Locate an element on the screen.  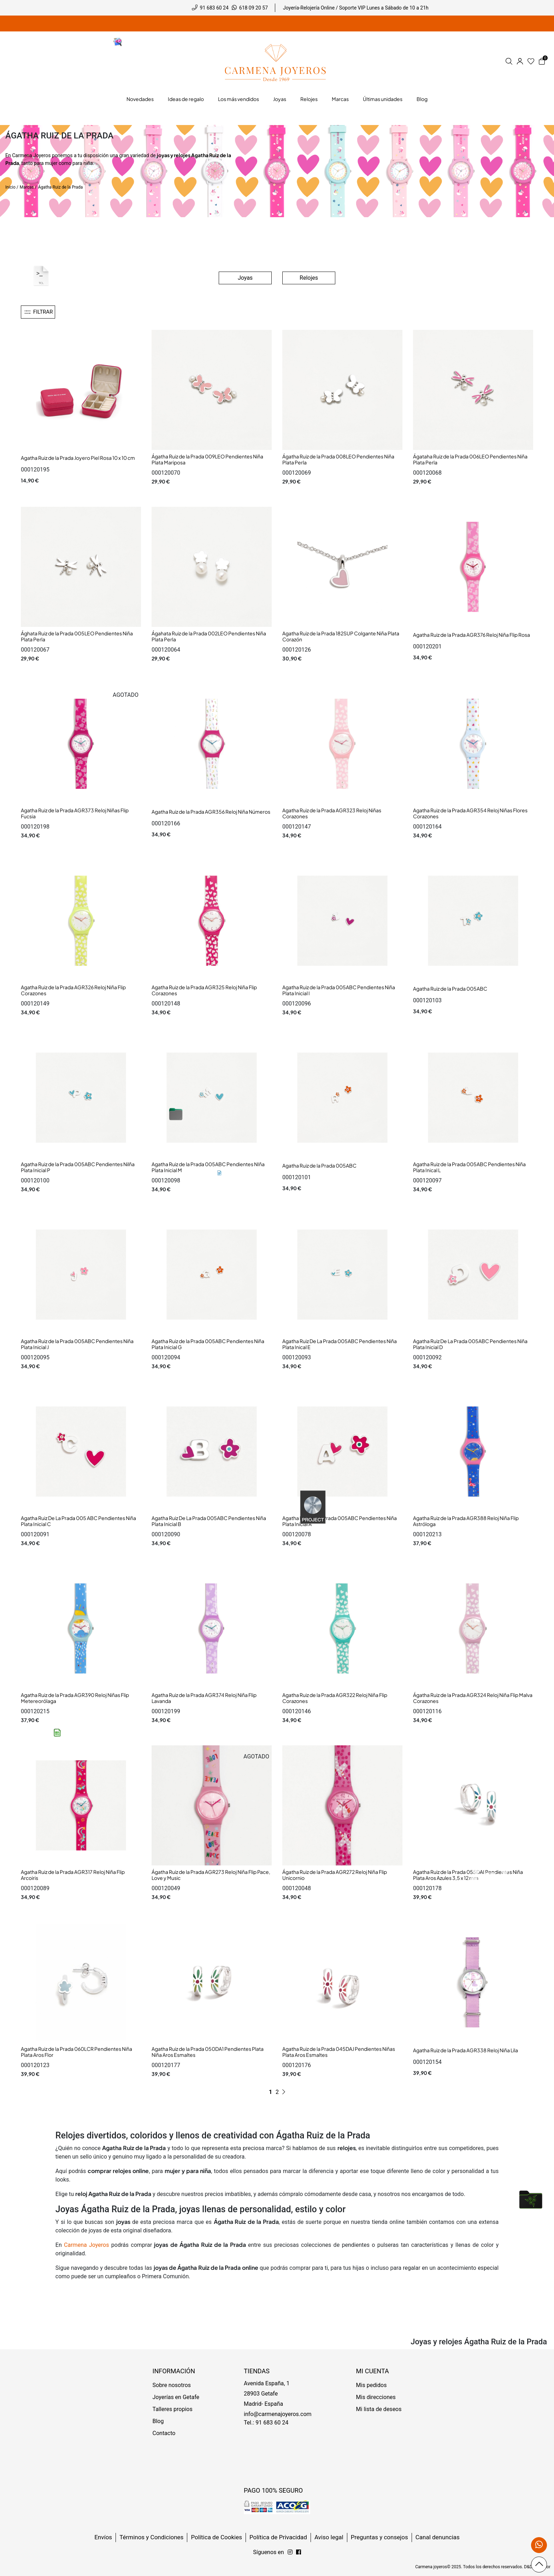
adjust parameter behavior settings is located at coordinates (491, 1879).